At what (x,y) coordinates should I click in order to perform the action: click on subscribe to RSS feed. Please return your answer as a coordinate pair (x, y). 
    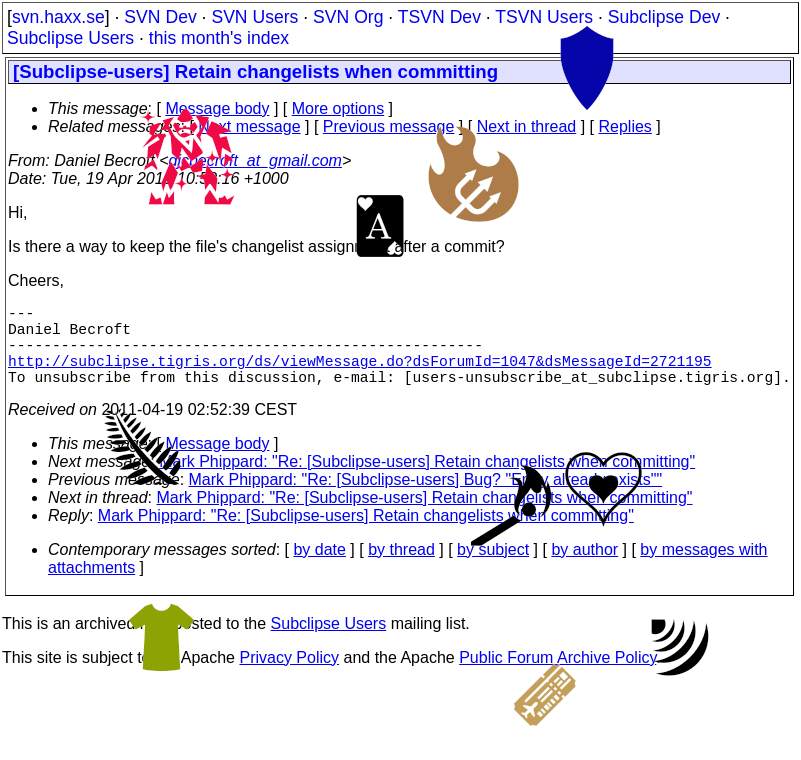
    Looking at the image, I should click on (680, 648).